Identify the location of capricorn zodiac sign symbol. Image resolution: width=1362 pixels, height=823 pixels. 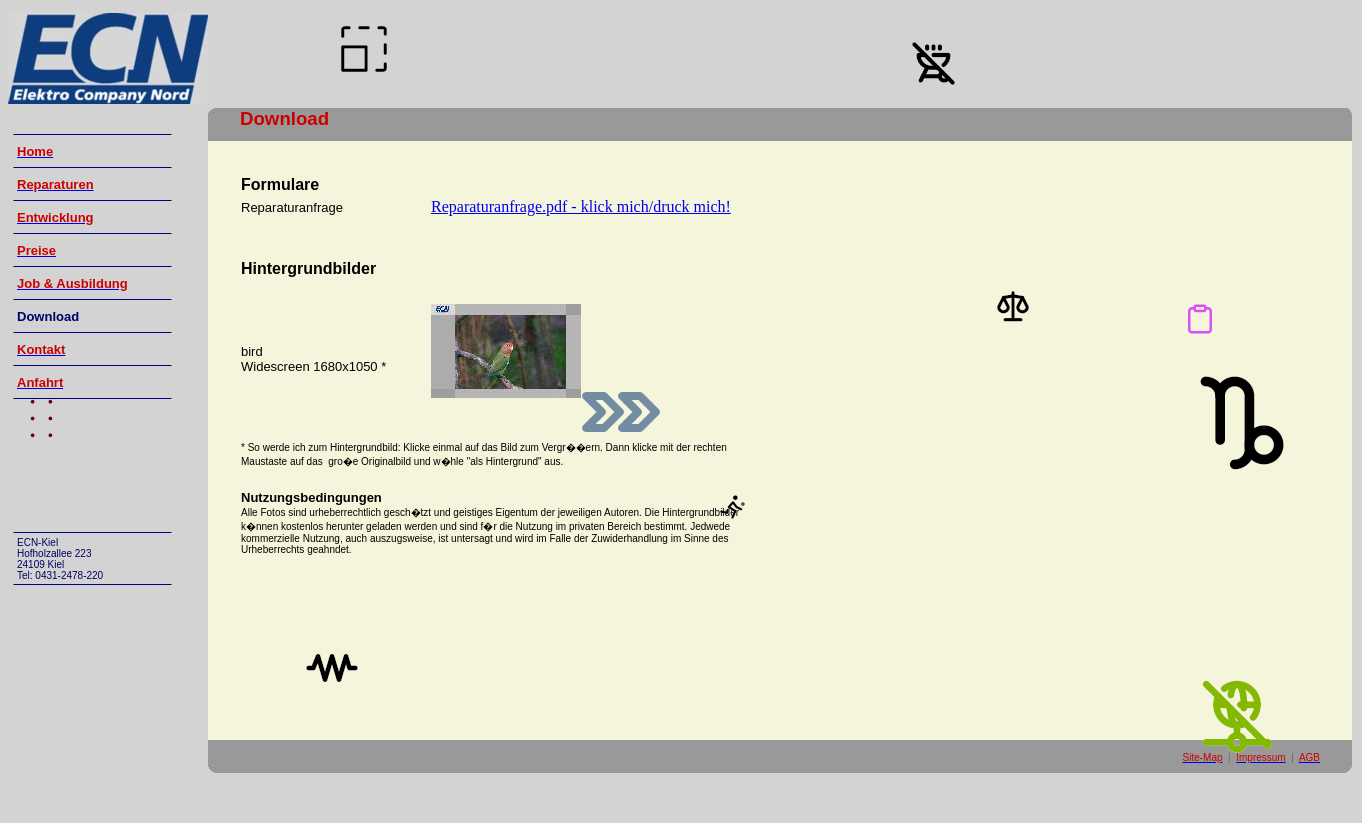
(1244, 420).